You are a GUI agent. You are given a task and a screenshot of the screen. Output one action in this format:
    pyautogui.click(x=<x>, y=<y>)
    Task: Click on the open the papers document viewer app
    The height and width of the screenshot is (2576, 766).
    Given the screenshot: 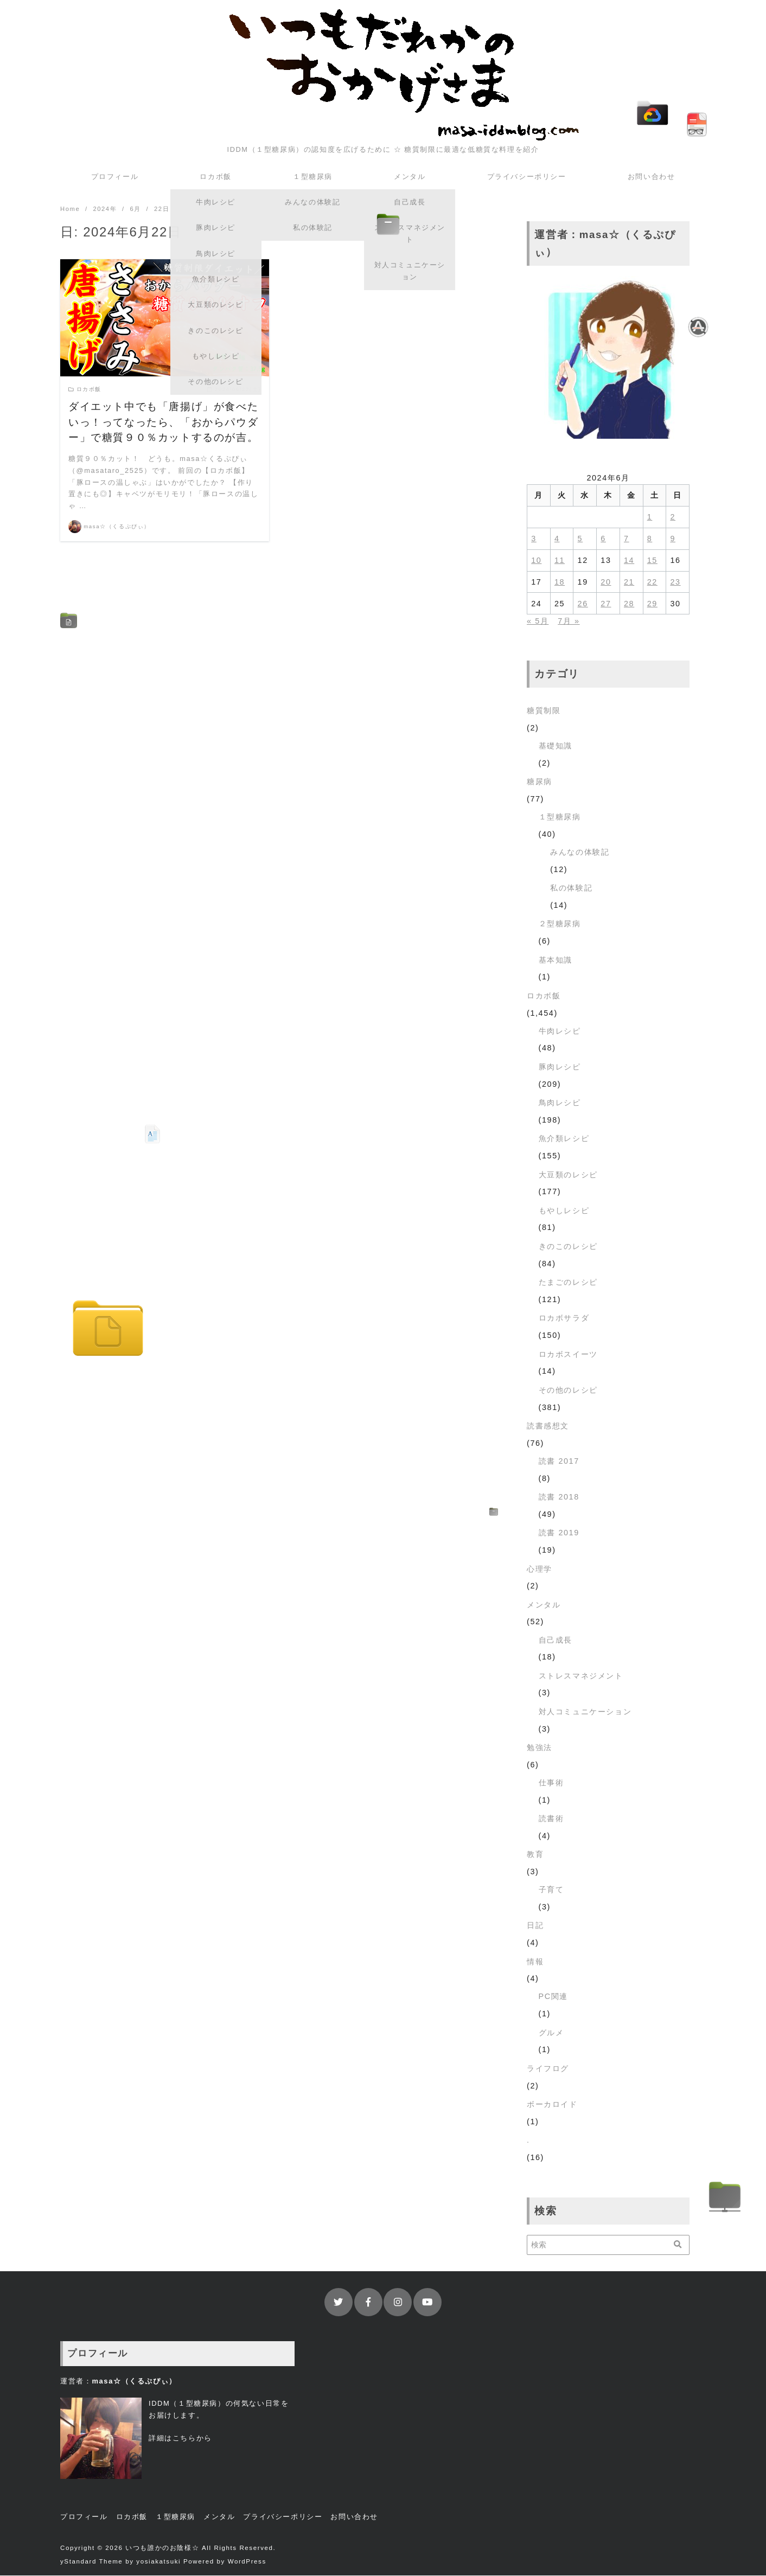 What is the action you would take?
    pyautogui.click(x=697, y=124)
    